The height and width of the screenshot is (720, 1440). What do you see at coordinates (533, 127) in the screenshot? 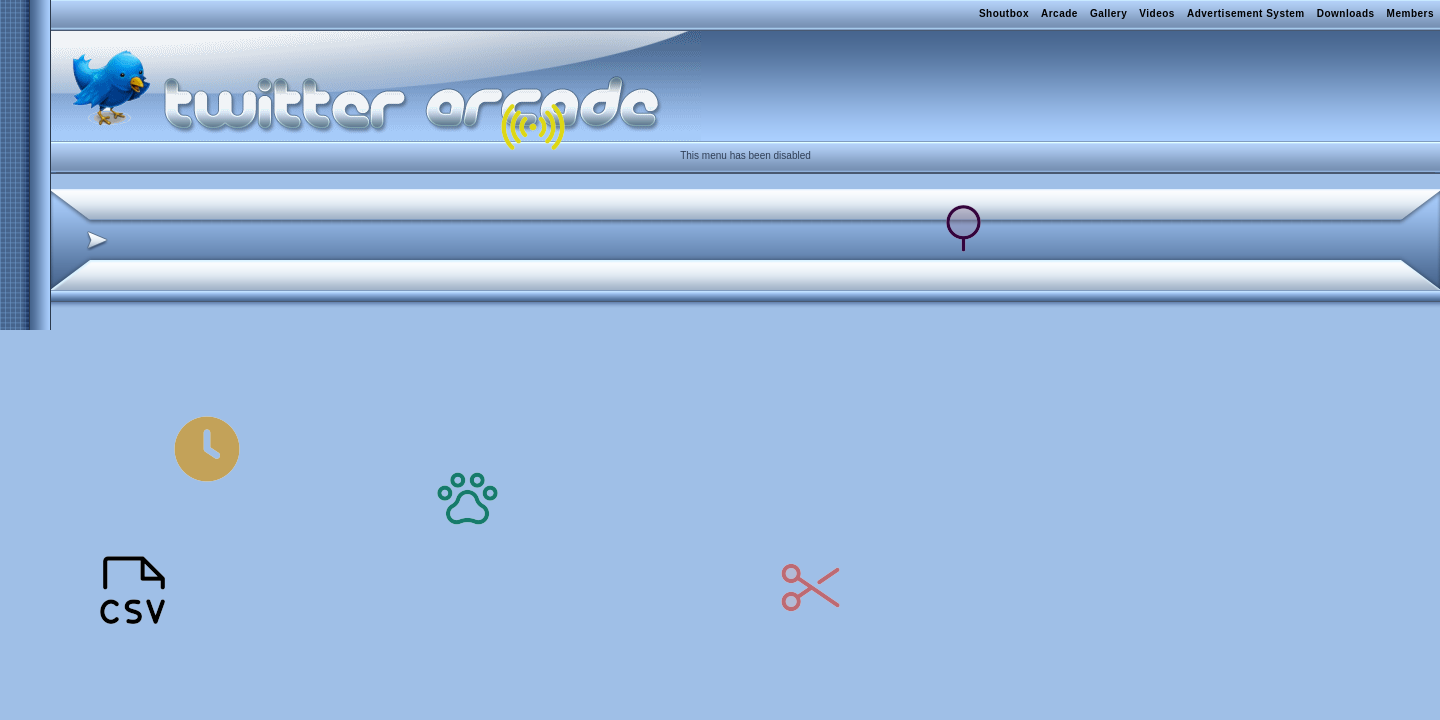
I see `indicates wireless signal strength` at bounding box center [533, 127].